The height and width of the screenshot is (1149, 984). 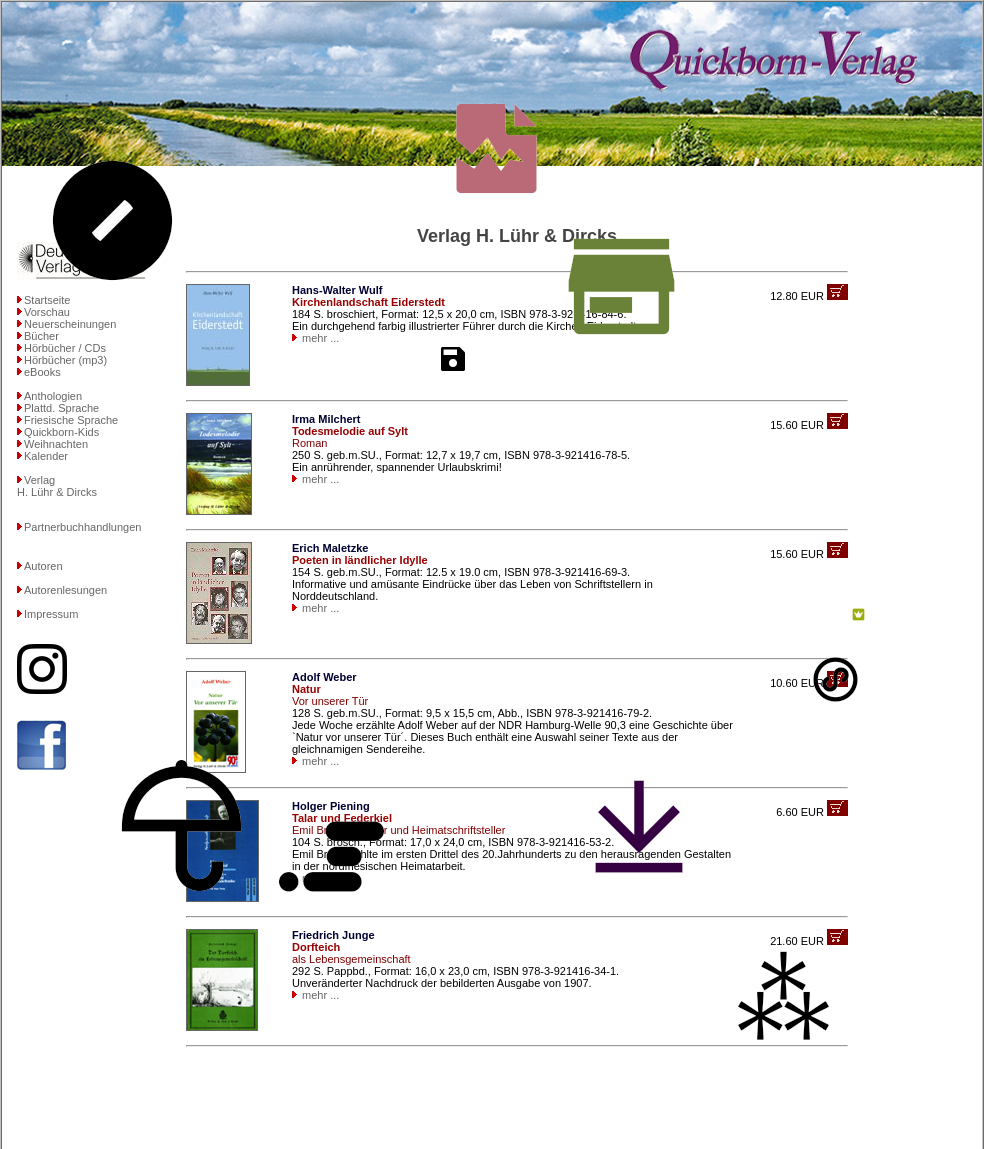 What do you see at coordinates (112, 220) in the screenshot?
I see `access compass or navigation features` at bounding box center [112, 220].